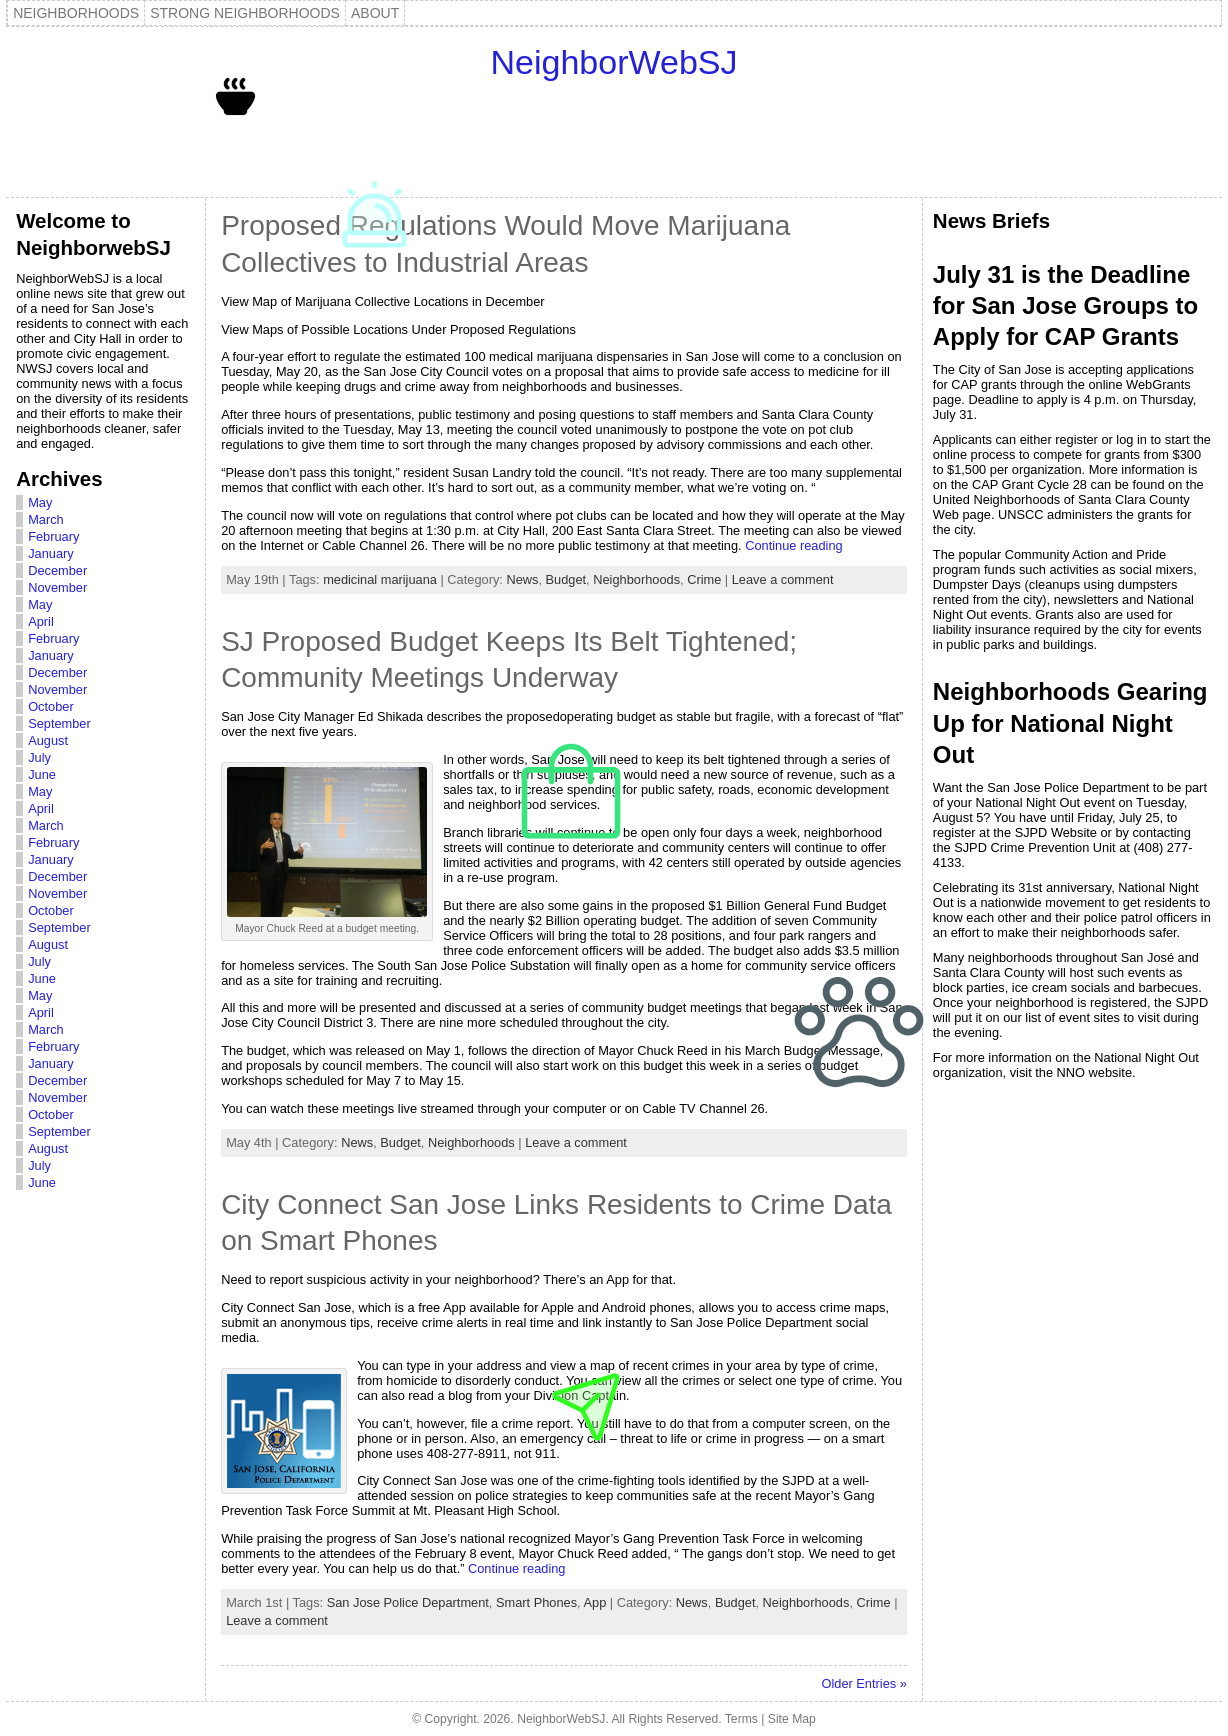 This screenshot has width=1228, height=1736. I want to click on browse soup or hot food options, so click(235, 95).